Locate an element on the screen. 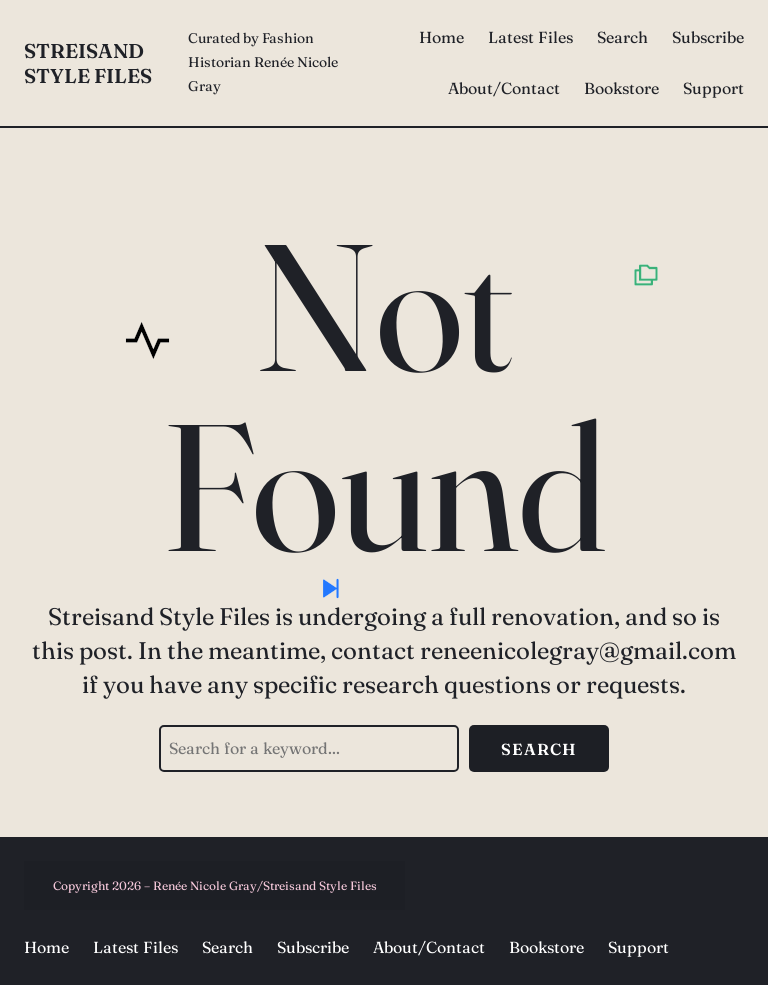 This screenshot has width=768, height=985. skip to the next track is located at coordinates (331, 588).